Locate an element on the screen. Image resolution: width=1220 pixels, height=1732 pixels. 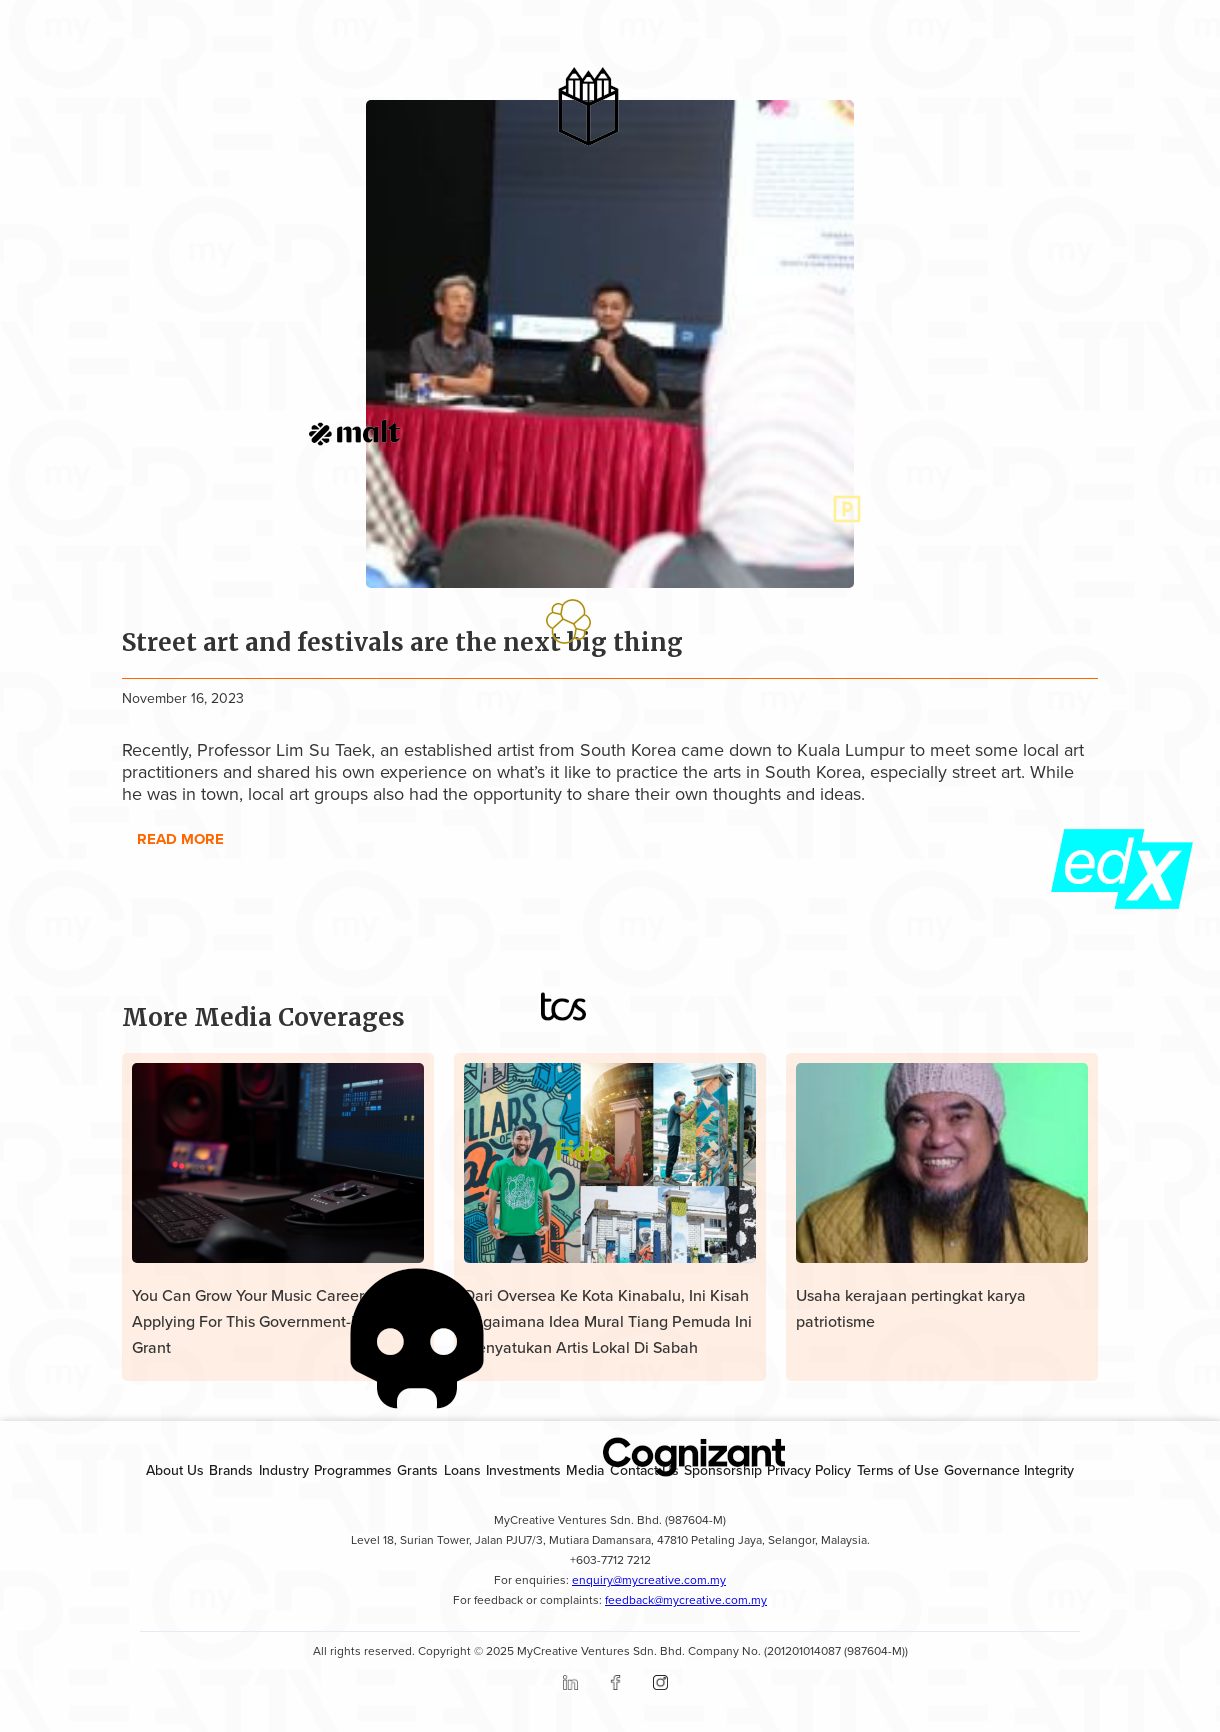
open Penpot design application is located at coordinates (588, 106).